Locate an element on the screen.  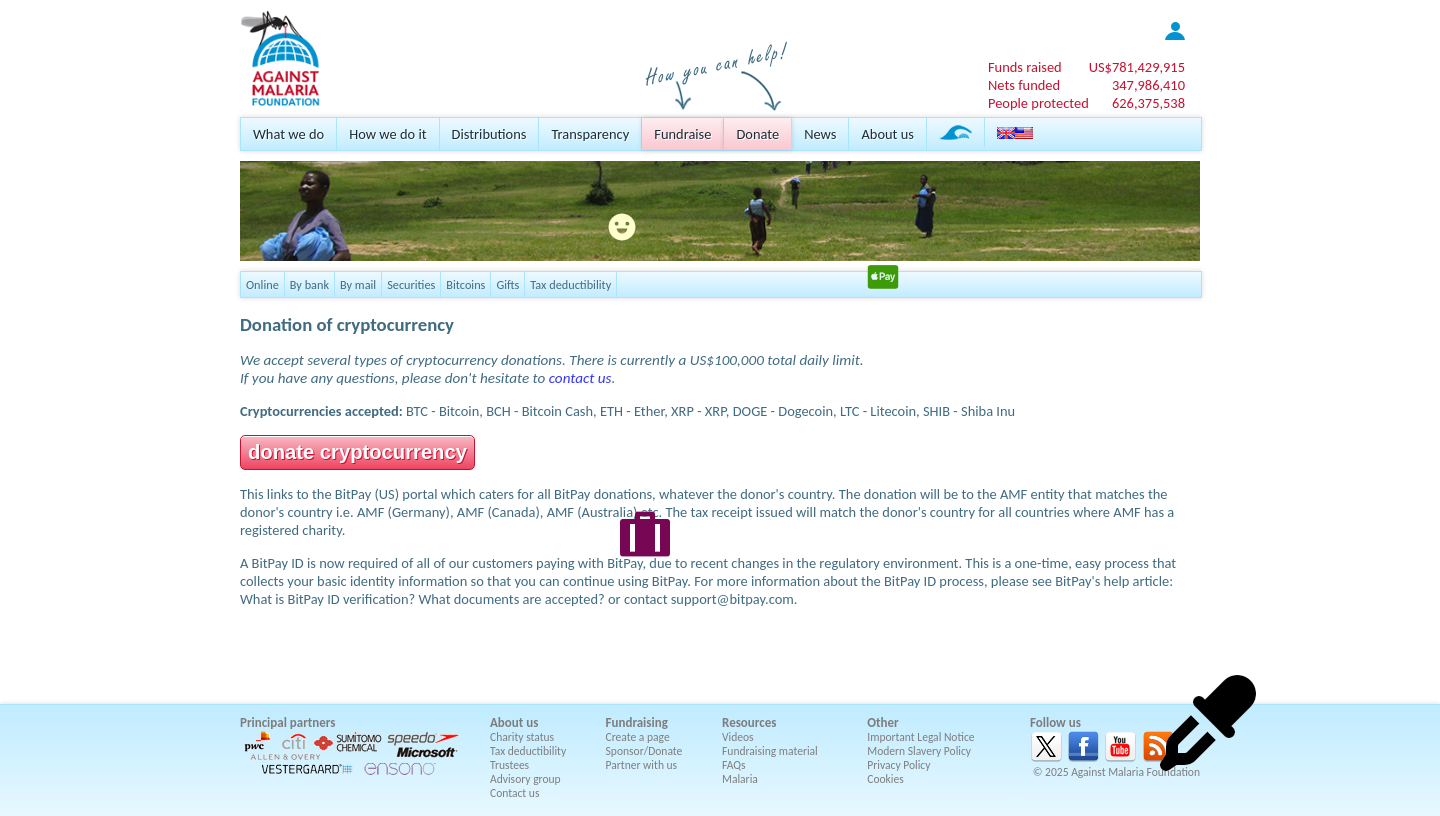
pick a color from the canvas is located at coordinates (1208, 723).